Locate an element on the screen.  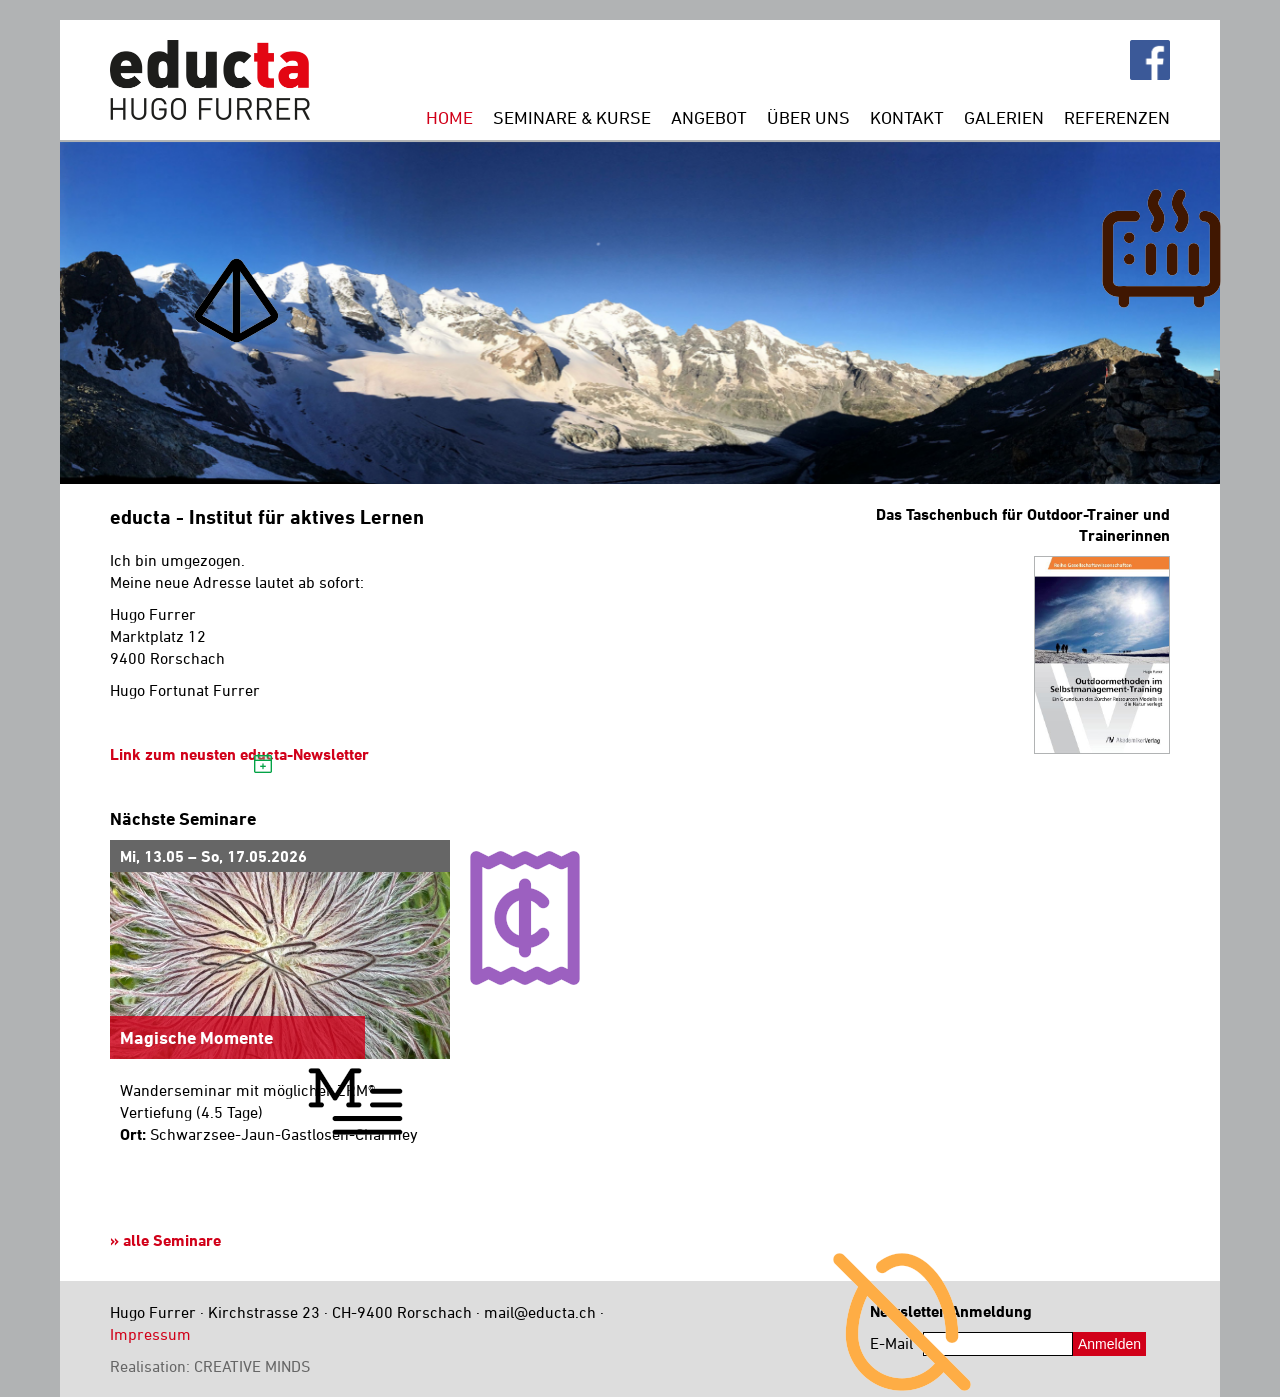
add a new event to your calendar is located at coordinates (263, 764).